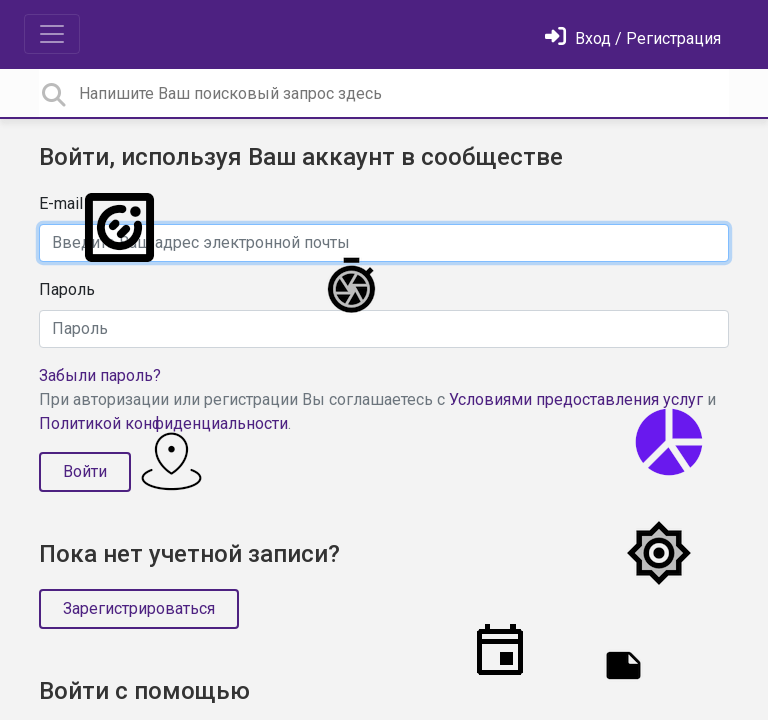 The width and height of the screenshot is (768, 720). What do you see at coordinates (669, 442) in the screenshot?
I see `view pie chart analytics` at bounding box center [669, 442].